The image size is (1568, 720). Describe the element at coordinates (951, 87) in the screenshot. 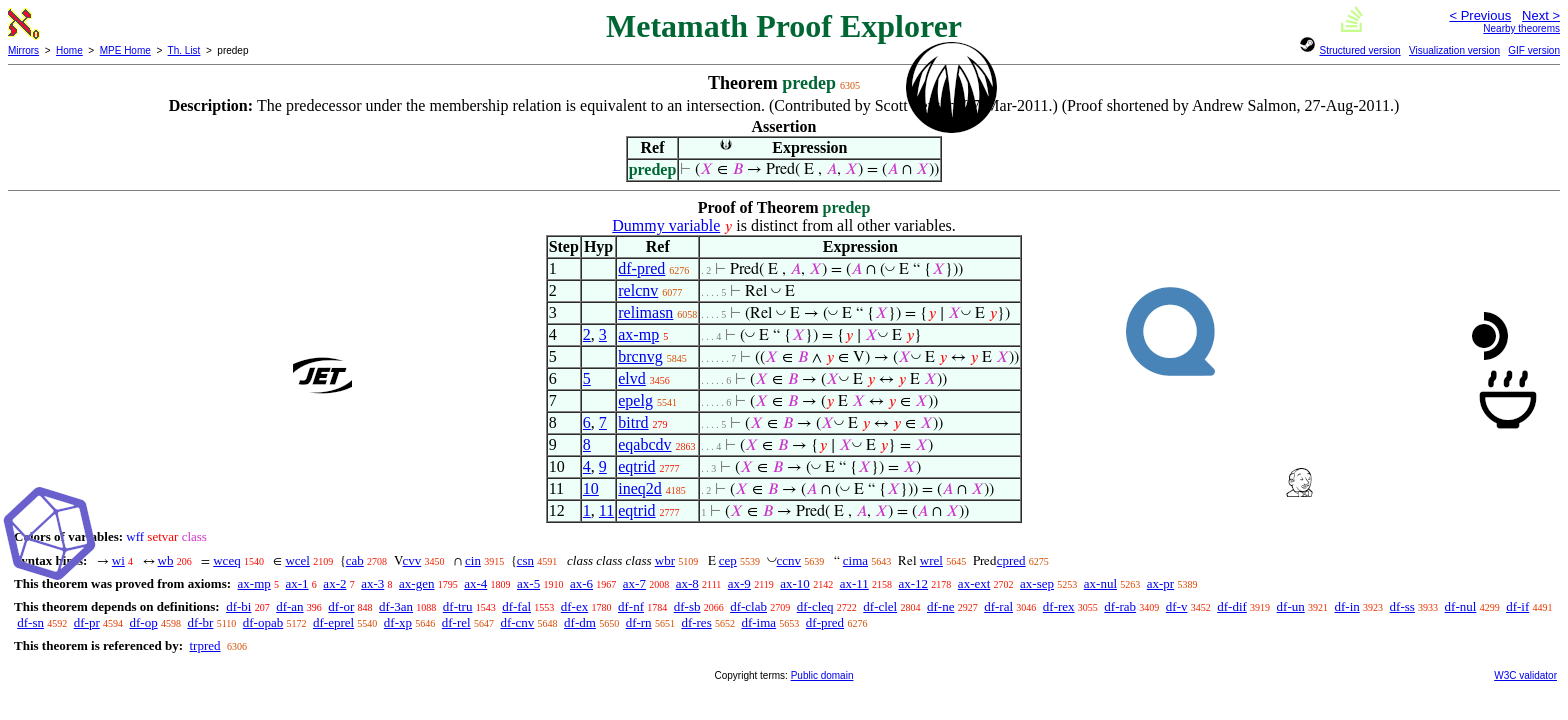

I see `open BitComet torrent client` at that location.